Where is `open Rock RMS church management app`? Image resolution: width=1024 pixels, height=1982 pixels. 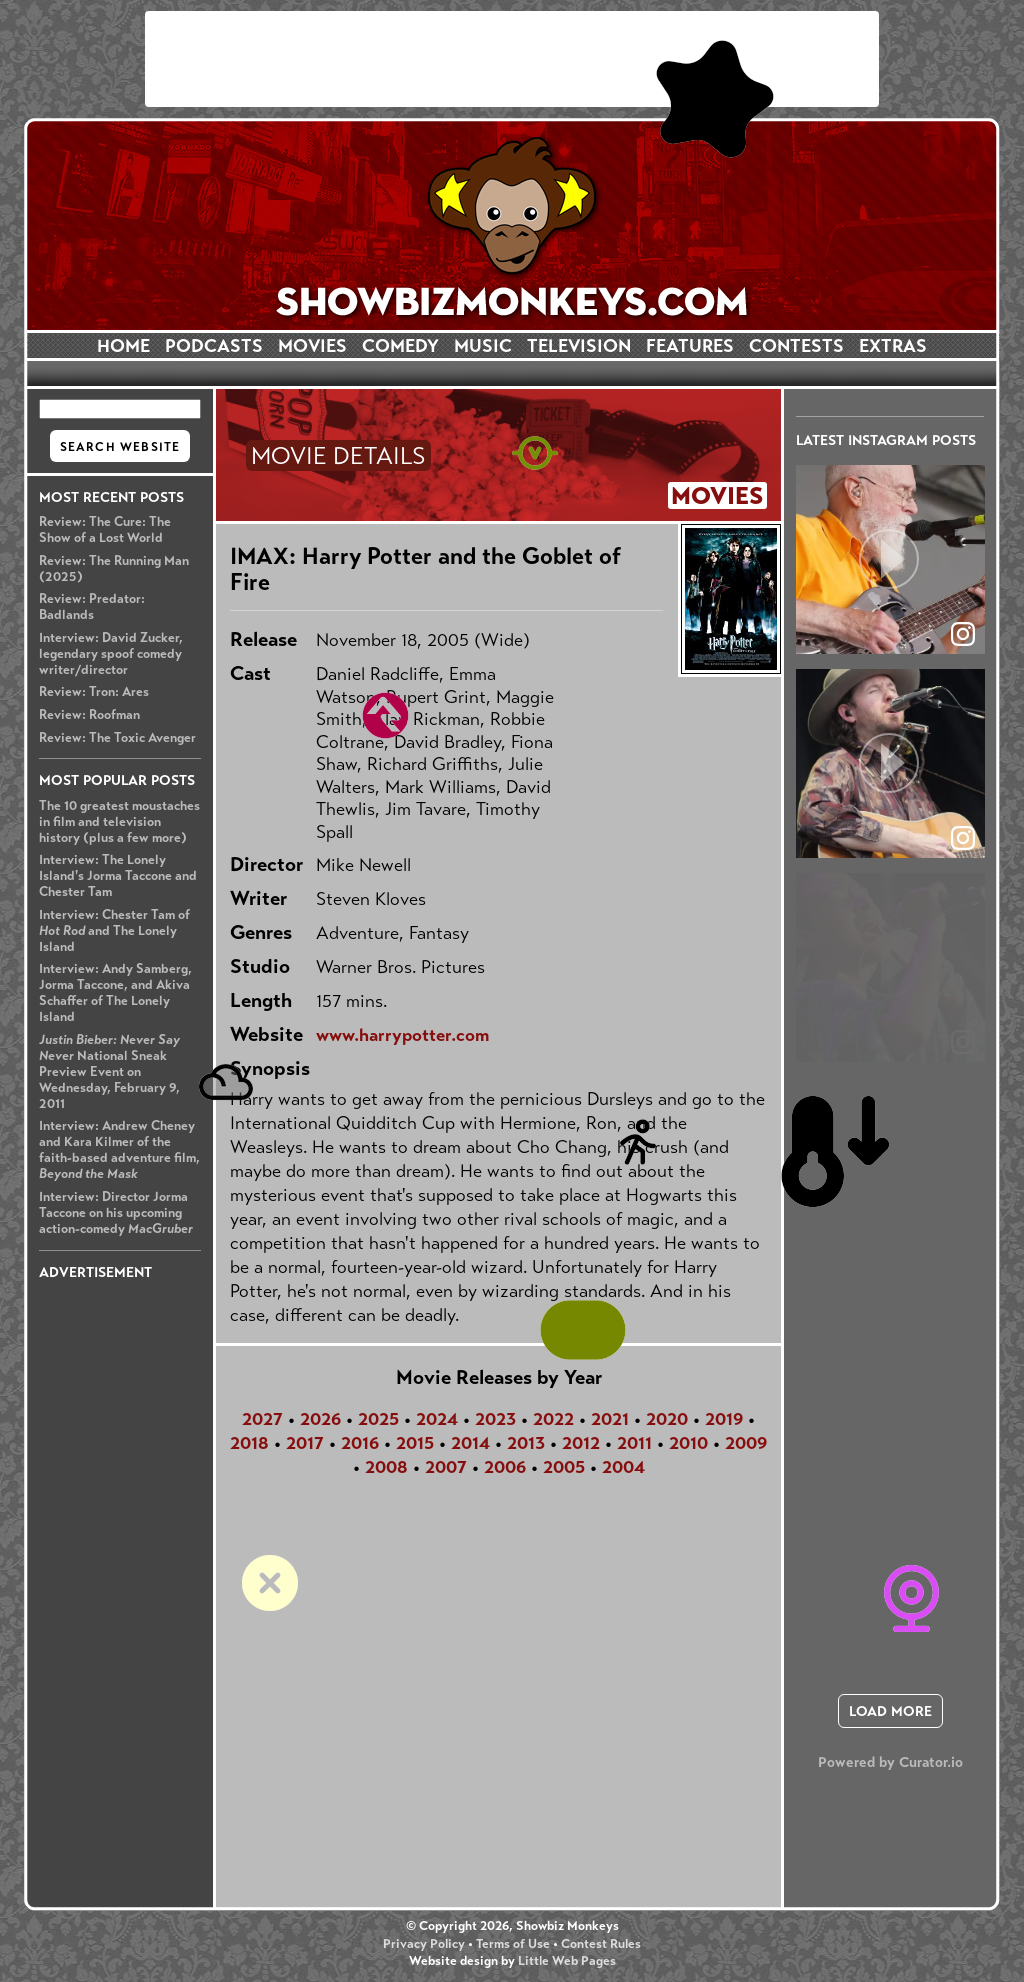 open Rock RMS church management app is located at coordinates (385, 715).